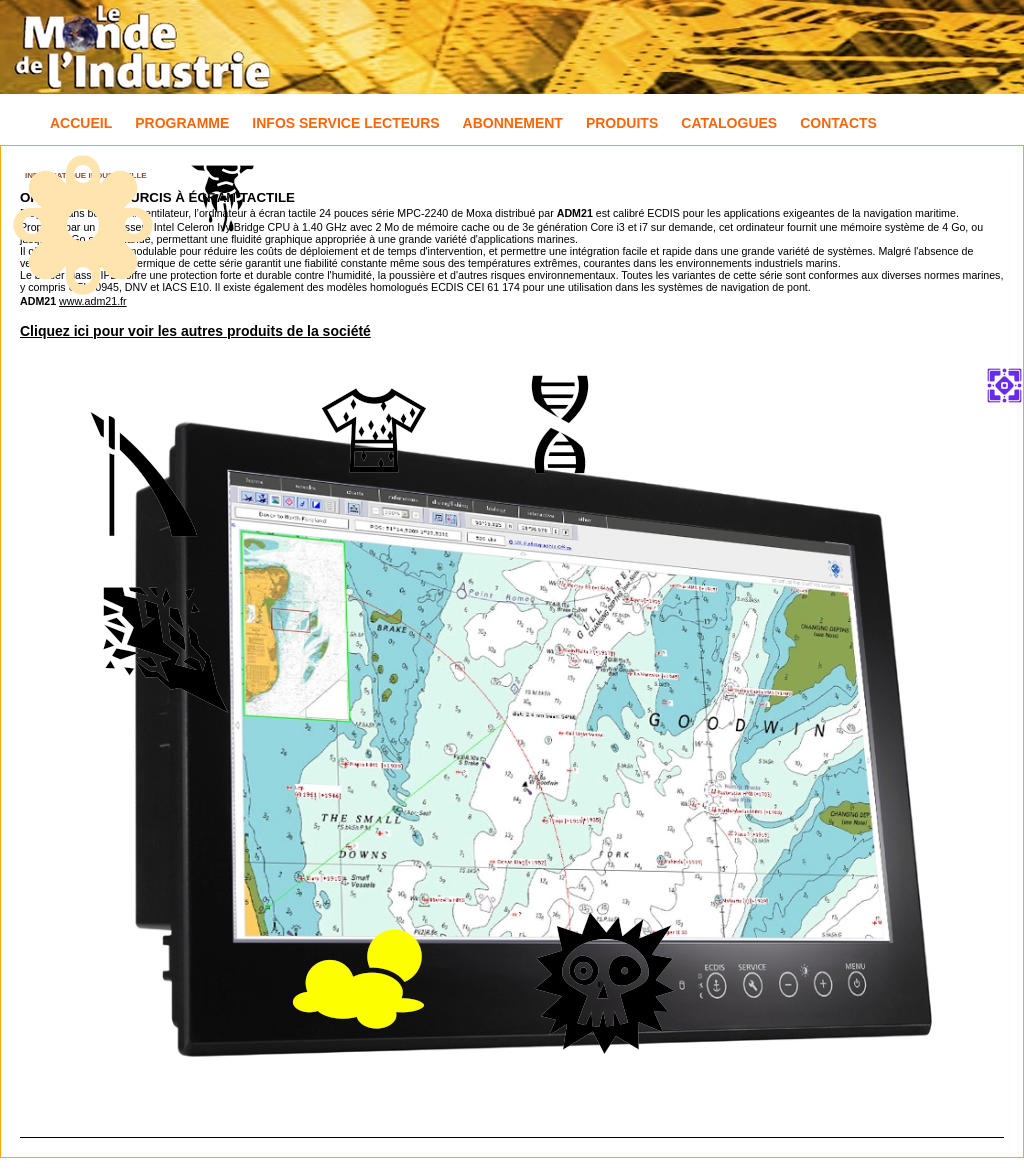 This screenshot has height=1170, width=1024. I want to click on select ice spear ability or spell, so click(165, 649).